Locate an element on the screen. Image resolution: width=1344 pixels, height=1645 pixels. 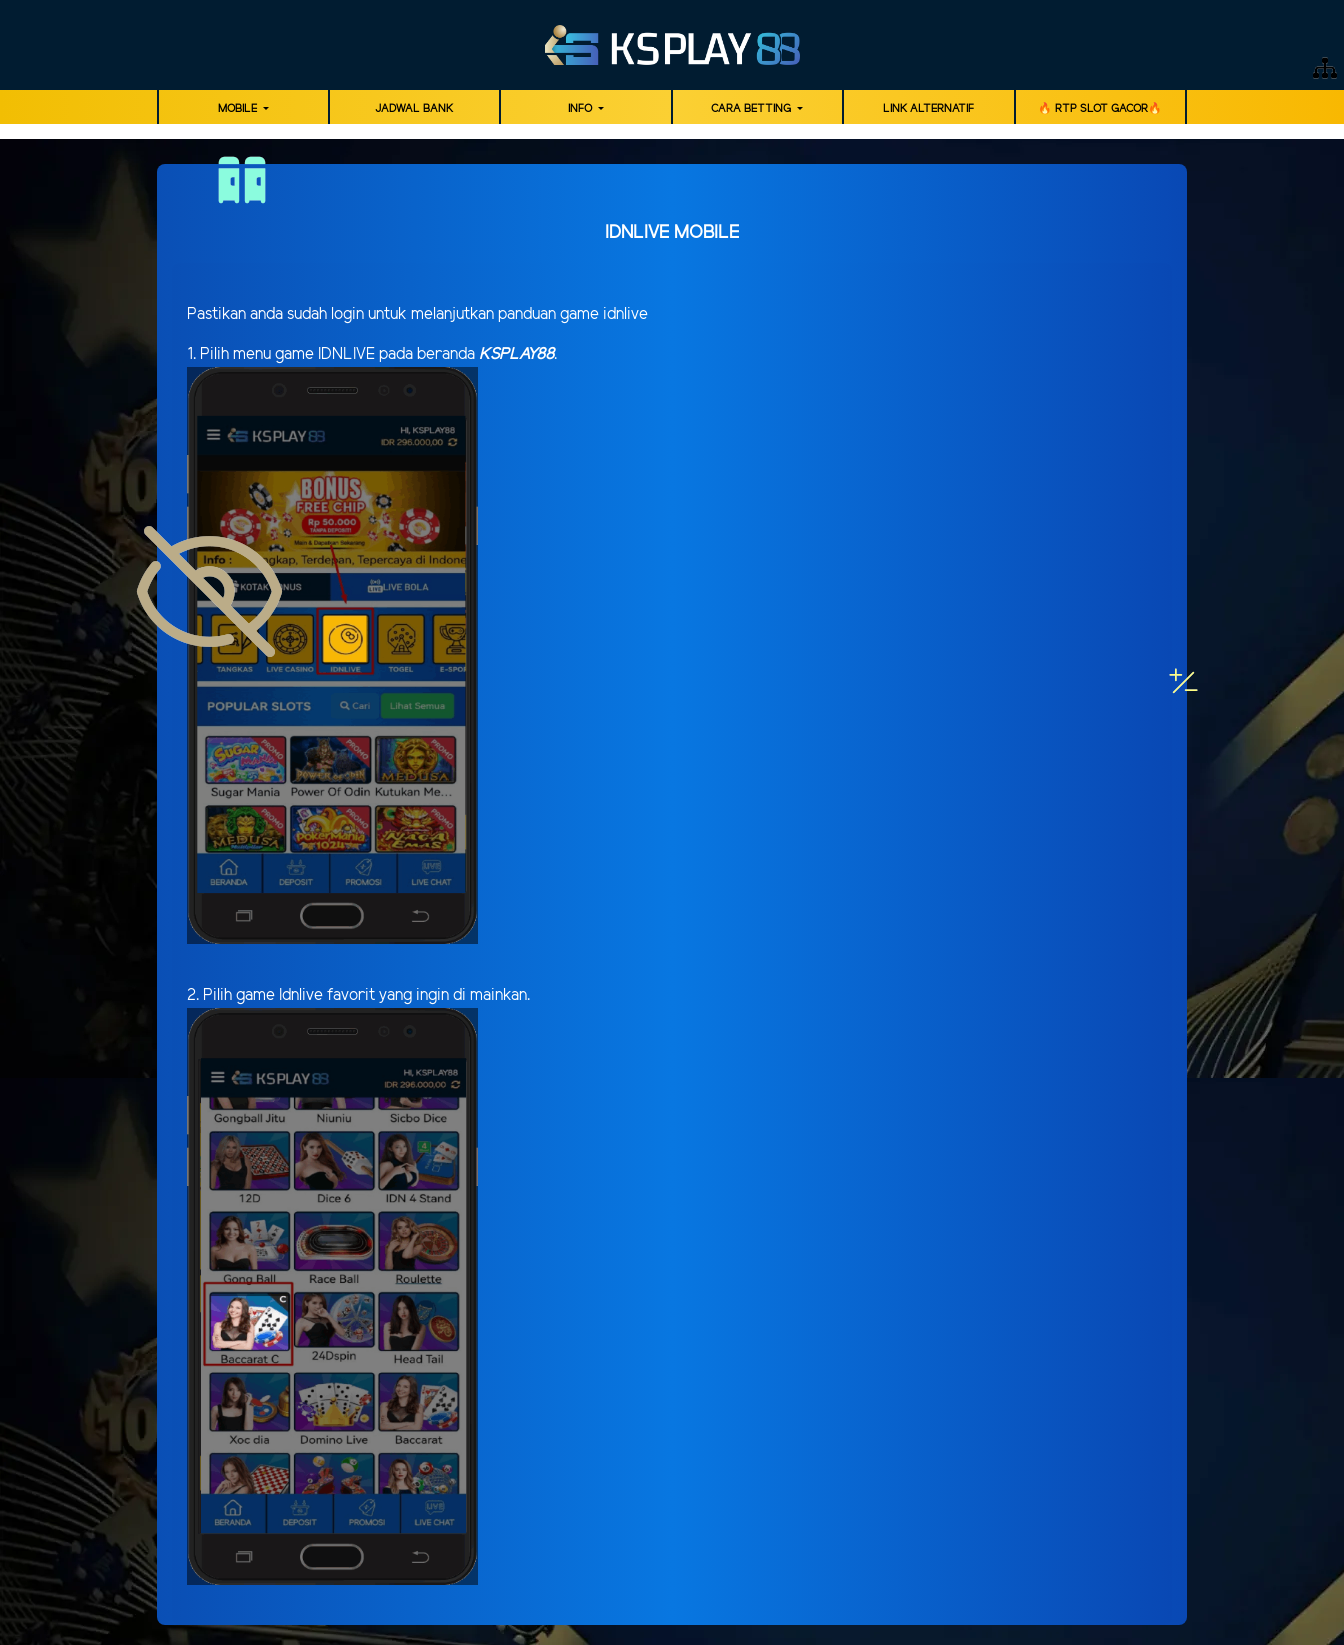
toggle between adding and subtracting values is located at coordinates (1183, 682).